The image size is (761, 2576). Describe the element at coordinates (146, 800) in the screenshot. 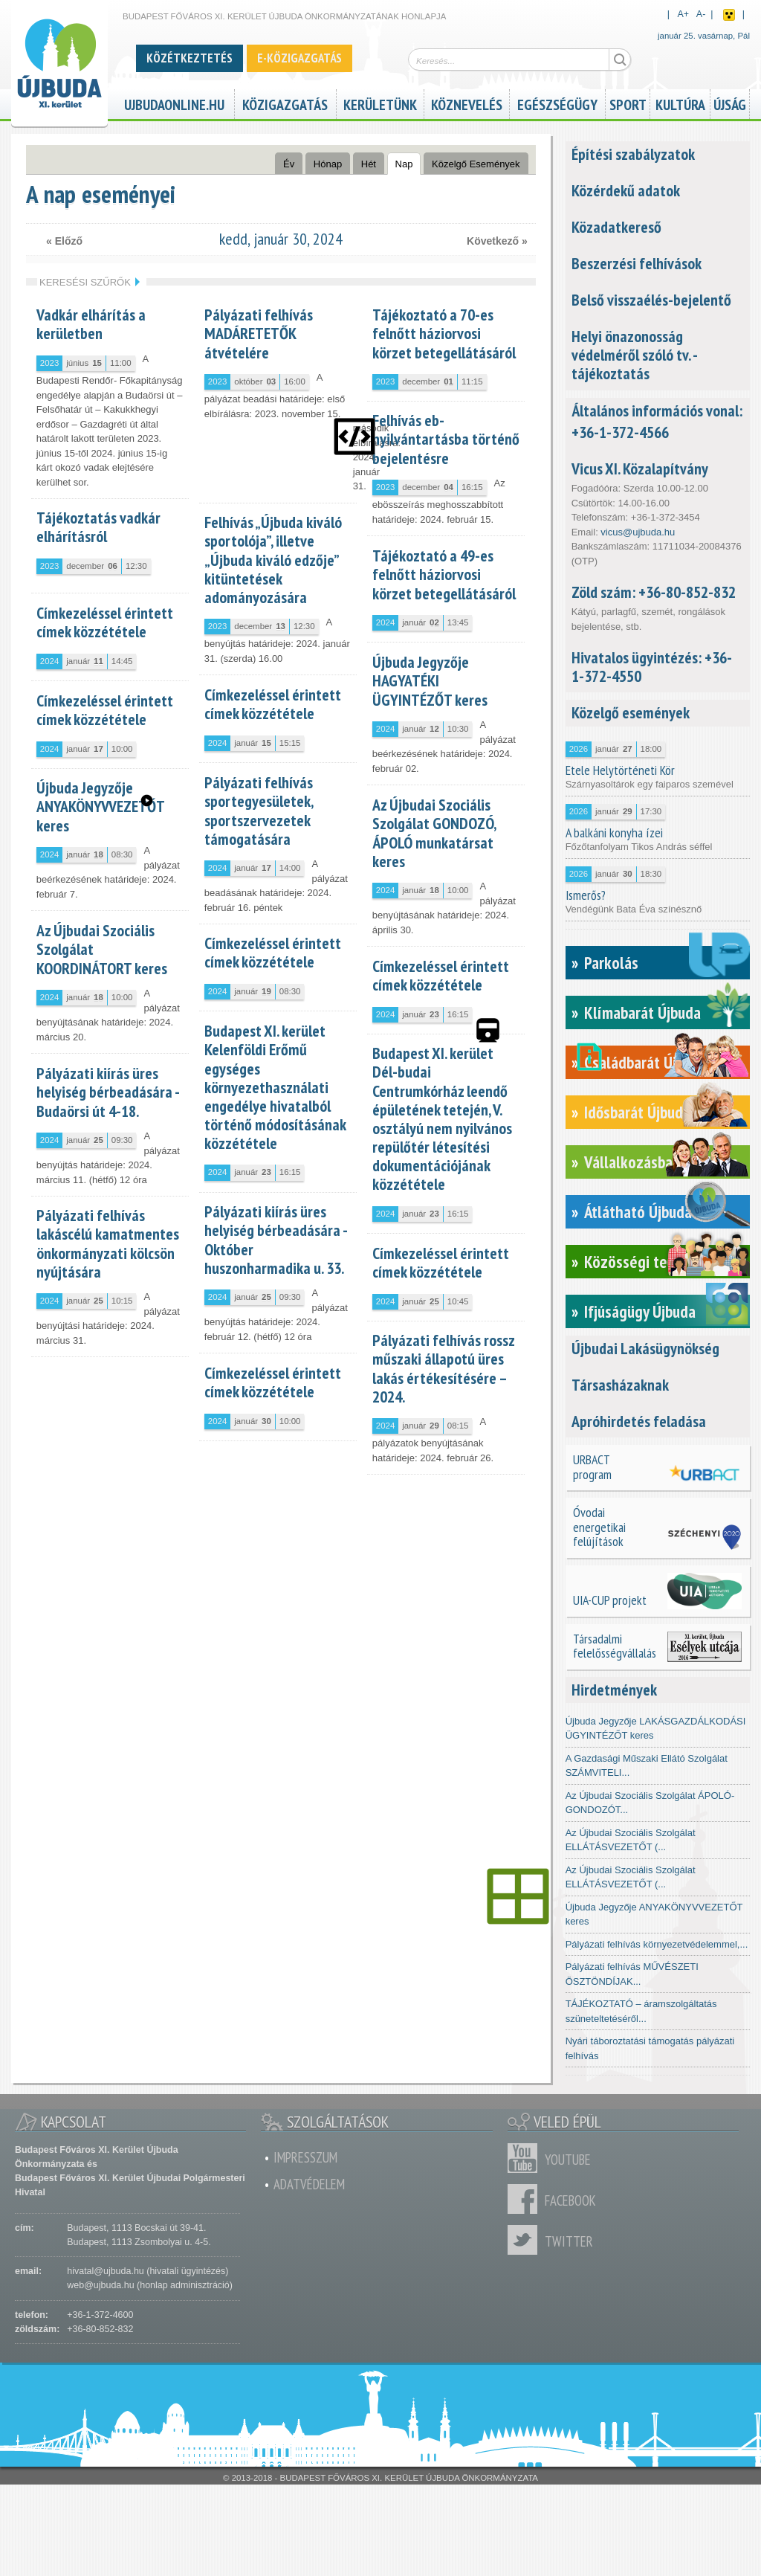

I see `play media or video content` at that location.